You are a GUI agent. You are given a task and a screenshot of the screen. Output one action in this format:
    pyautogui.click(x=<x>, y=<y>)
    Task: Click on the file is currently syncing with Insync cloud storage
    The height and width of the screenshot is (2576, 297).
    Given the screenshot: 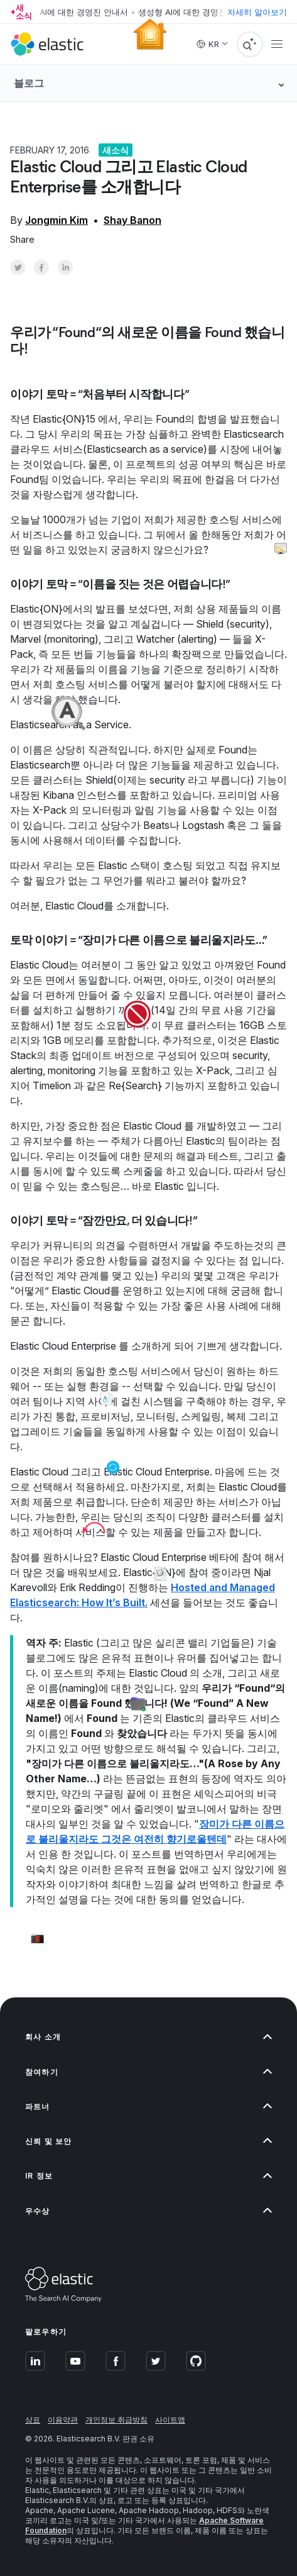 What is the action you would take?
    pyautogui.click(x=113, y=1467)
    